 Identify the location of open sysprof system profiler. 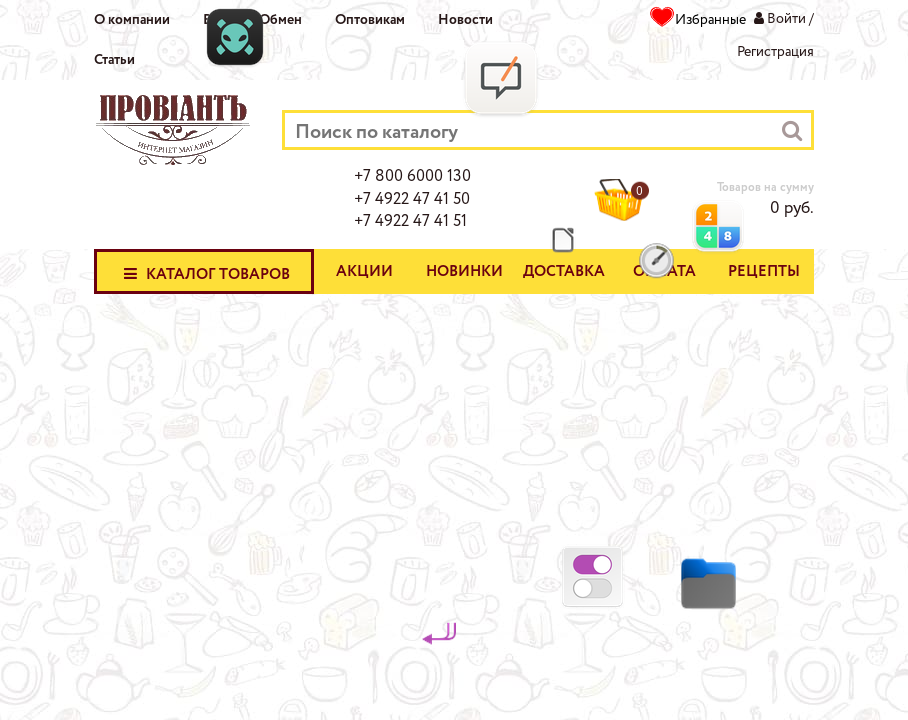
(656, 260).